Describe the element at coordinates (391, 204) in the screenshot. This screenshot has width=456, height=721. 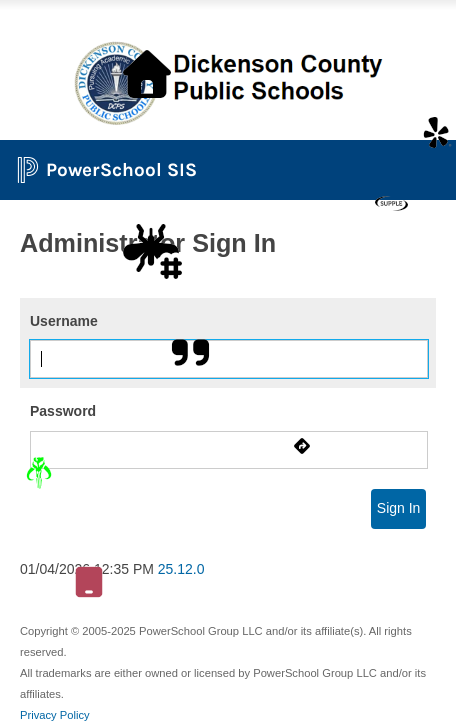
I see `supple brand logo` at that location.